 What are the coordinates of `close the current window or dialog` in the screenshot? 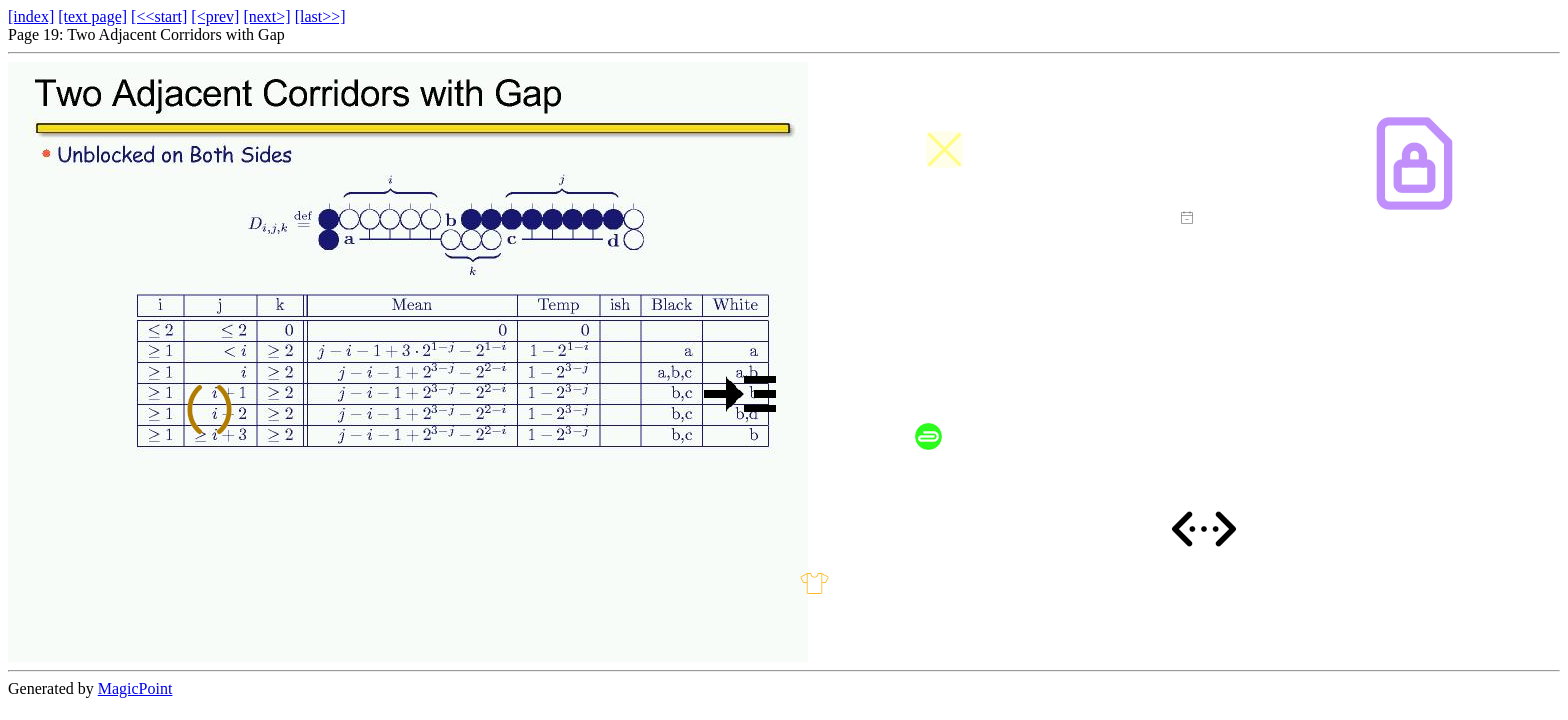 It's located at (944, 149).